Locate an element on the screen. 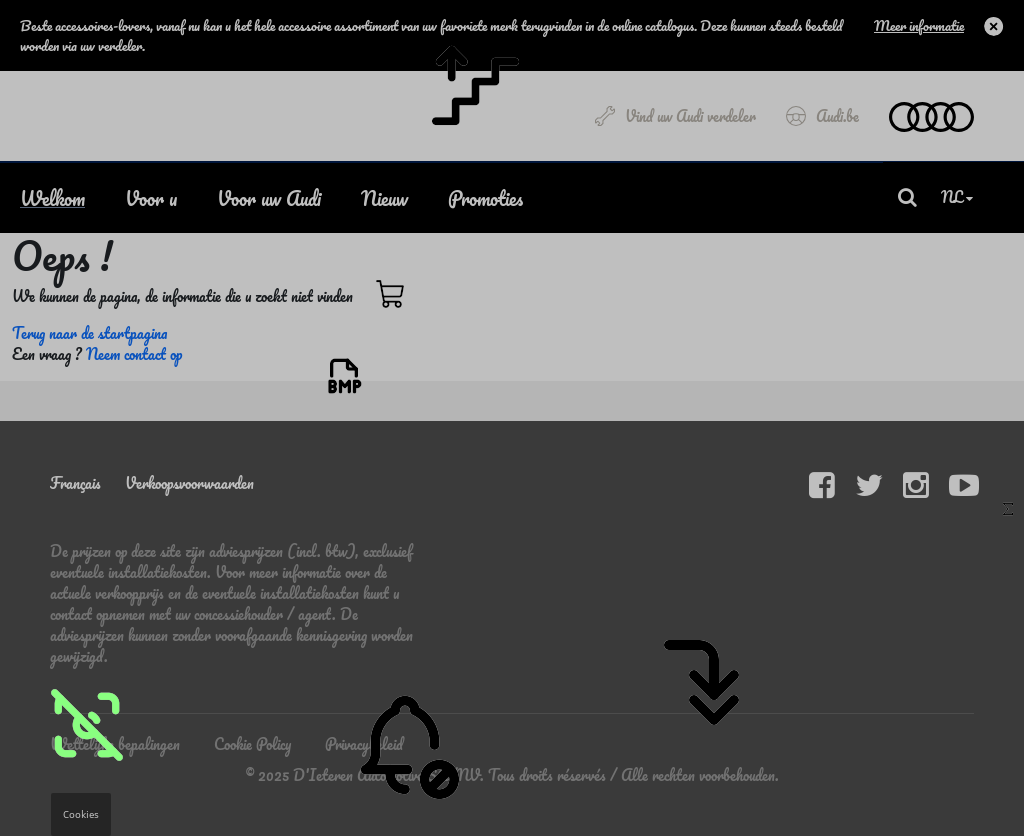  go up to the next floor is located at coordinates (475, 85).